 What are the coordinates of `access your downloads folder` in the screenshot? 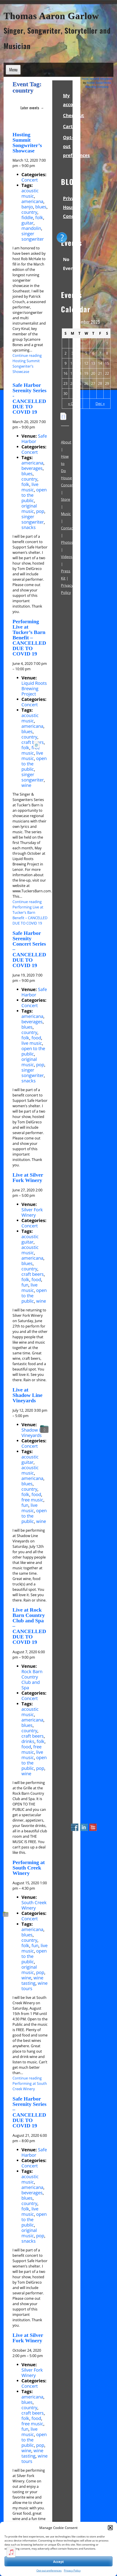 It's located at (44, 1429).